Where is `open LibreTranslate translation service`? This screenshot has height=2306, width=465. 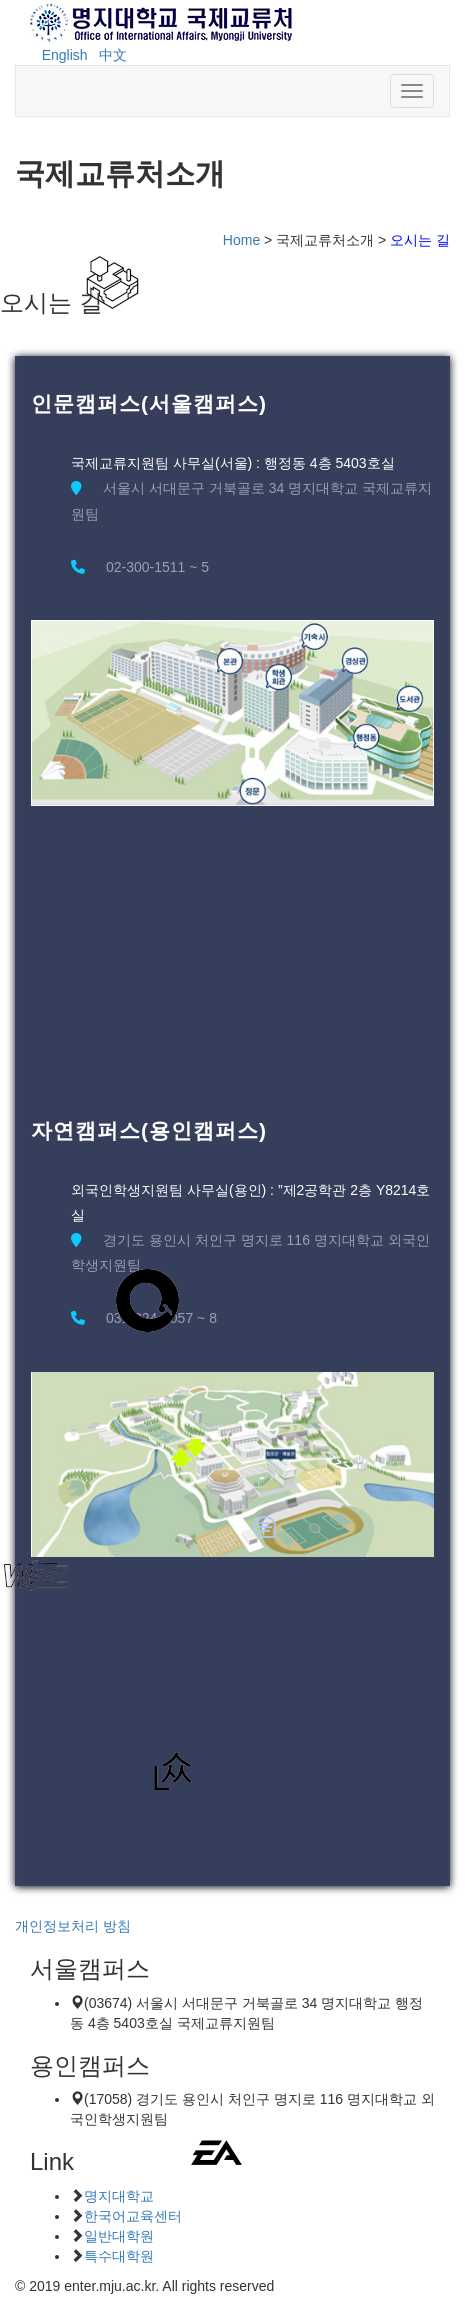 open LibreTranslate translation service is located at coordinates (173, 1771).